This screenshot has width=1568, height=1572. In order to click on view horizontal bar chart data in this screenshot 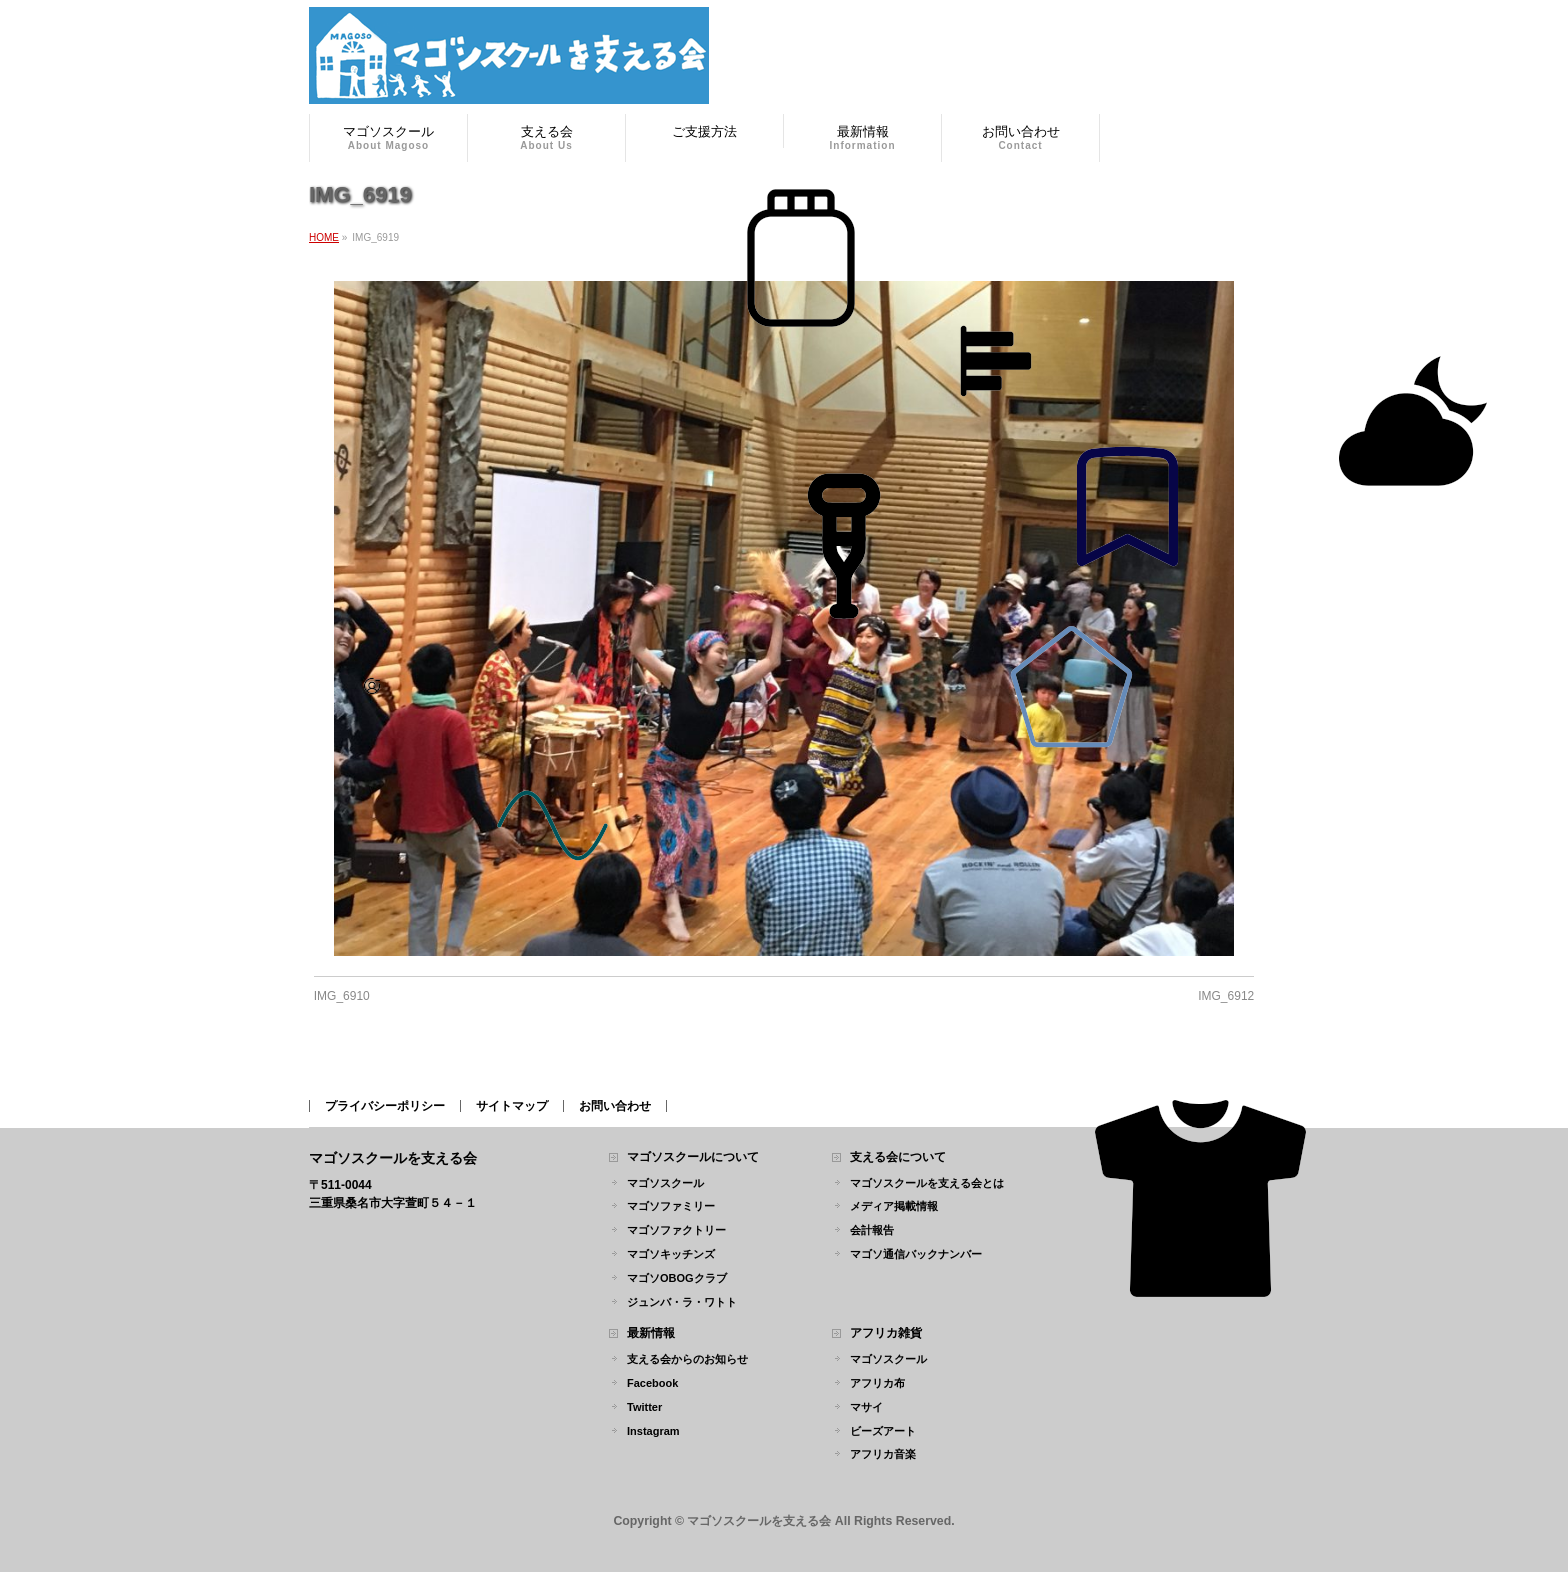, I will do `click(993, 361)`.